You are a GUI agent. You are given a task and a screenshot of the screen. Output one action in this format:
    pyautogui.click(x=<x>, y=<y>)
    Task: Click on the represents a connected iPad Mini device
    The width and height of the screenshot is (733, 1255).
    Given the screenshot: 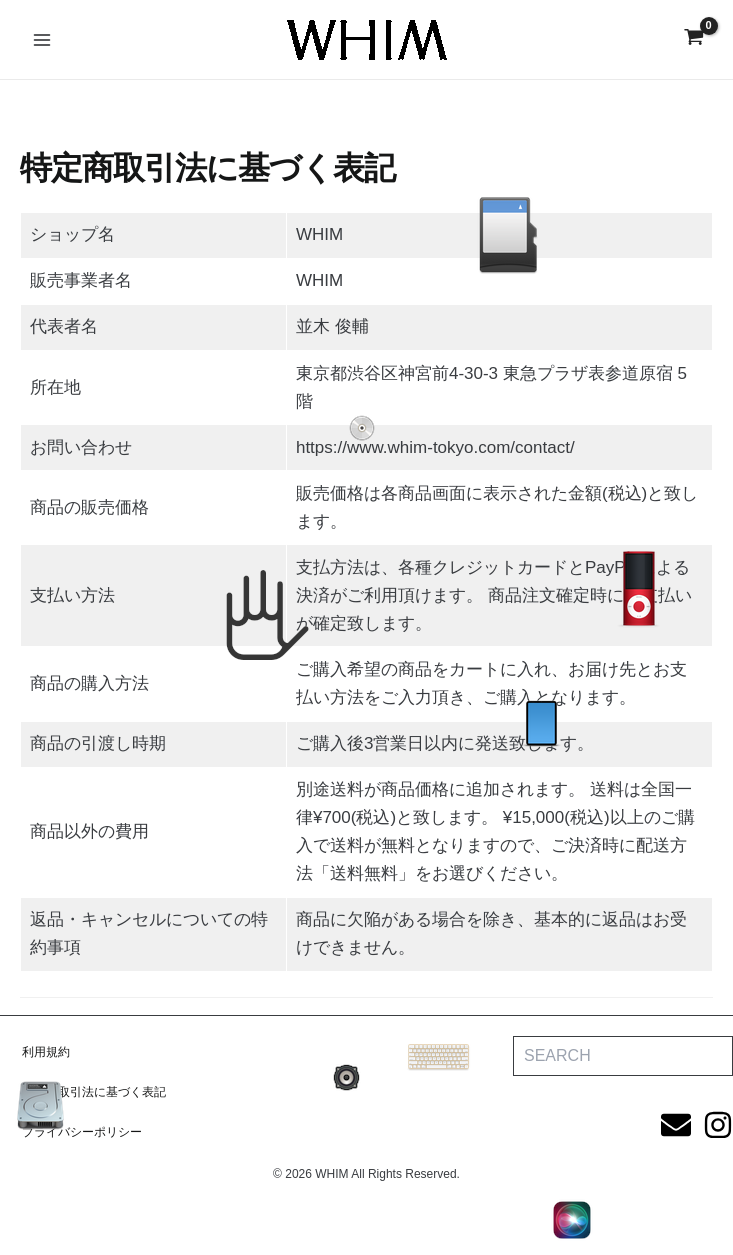 What is the action you would take?
    pyautogui.click(x=541, y=718)
    